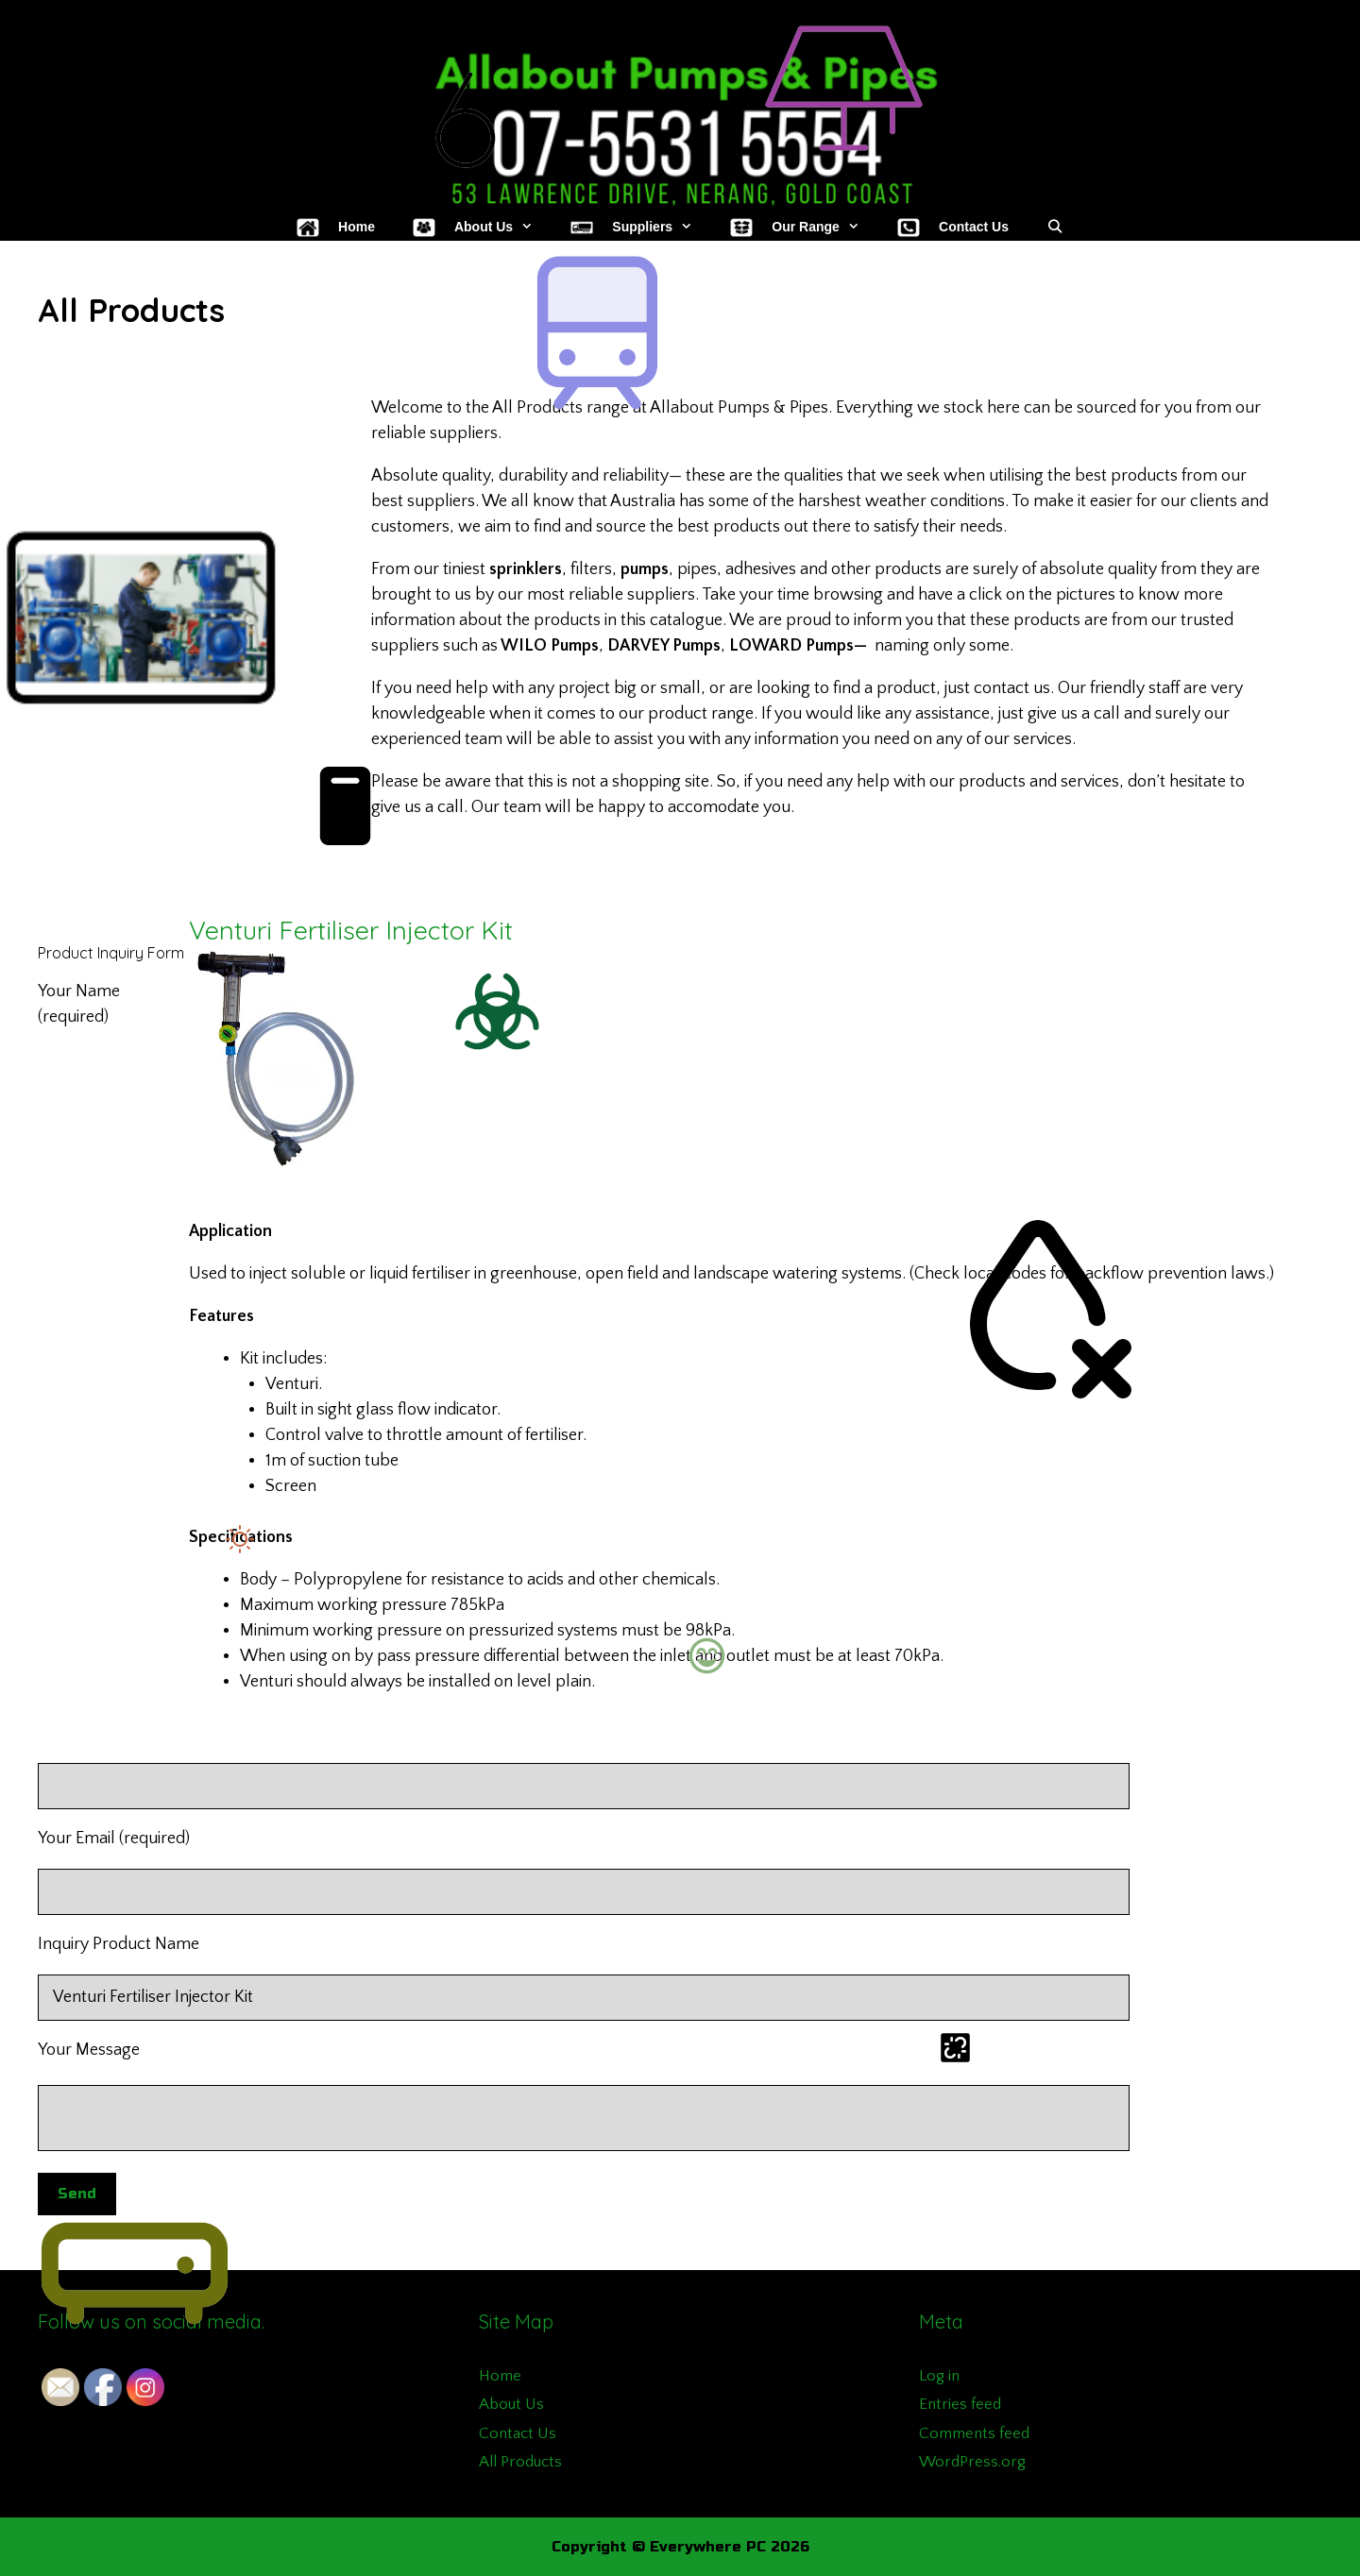 The height and width of the screenshot is (2576, 1360). I want to click on disable water or liquid-related feature, so click(1038, 1305).